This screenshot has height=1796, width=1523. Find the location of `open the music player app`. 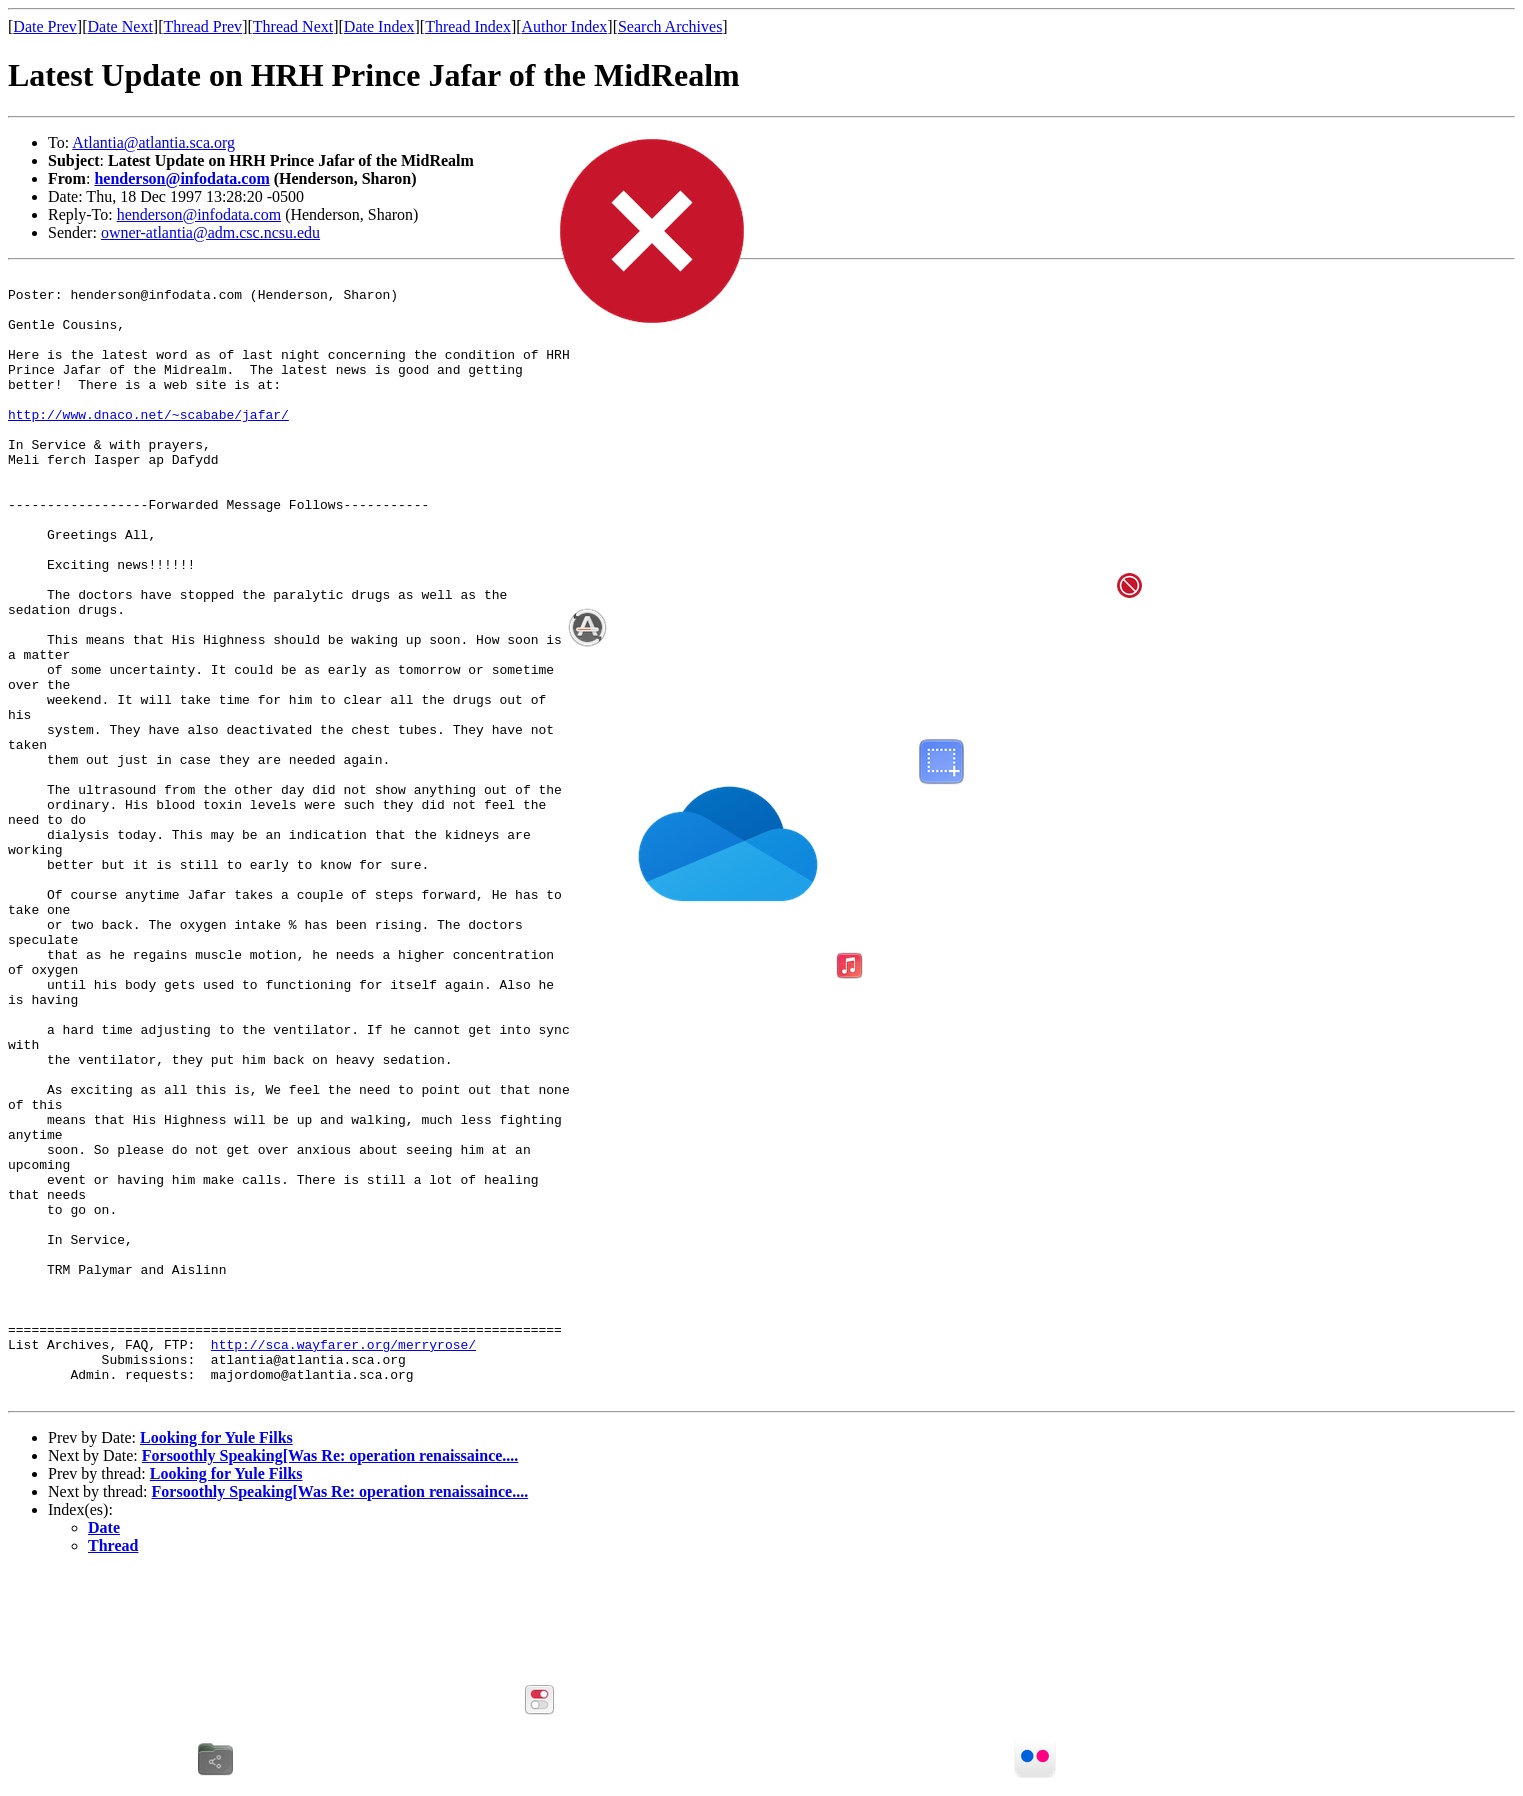

open the music player app is located at coordinates (849, 965).